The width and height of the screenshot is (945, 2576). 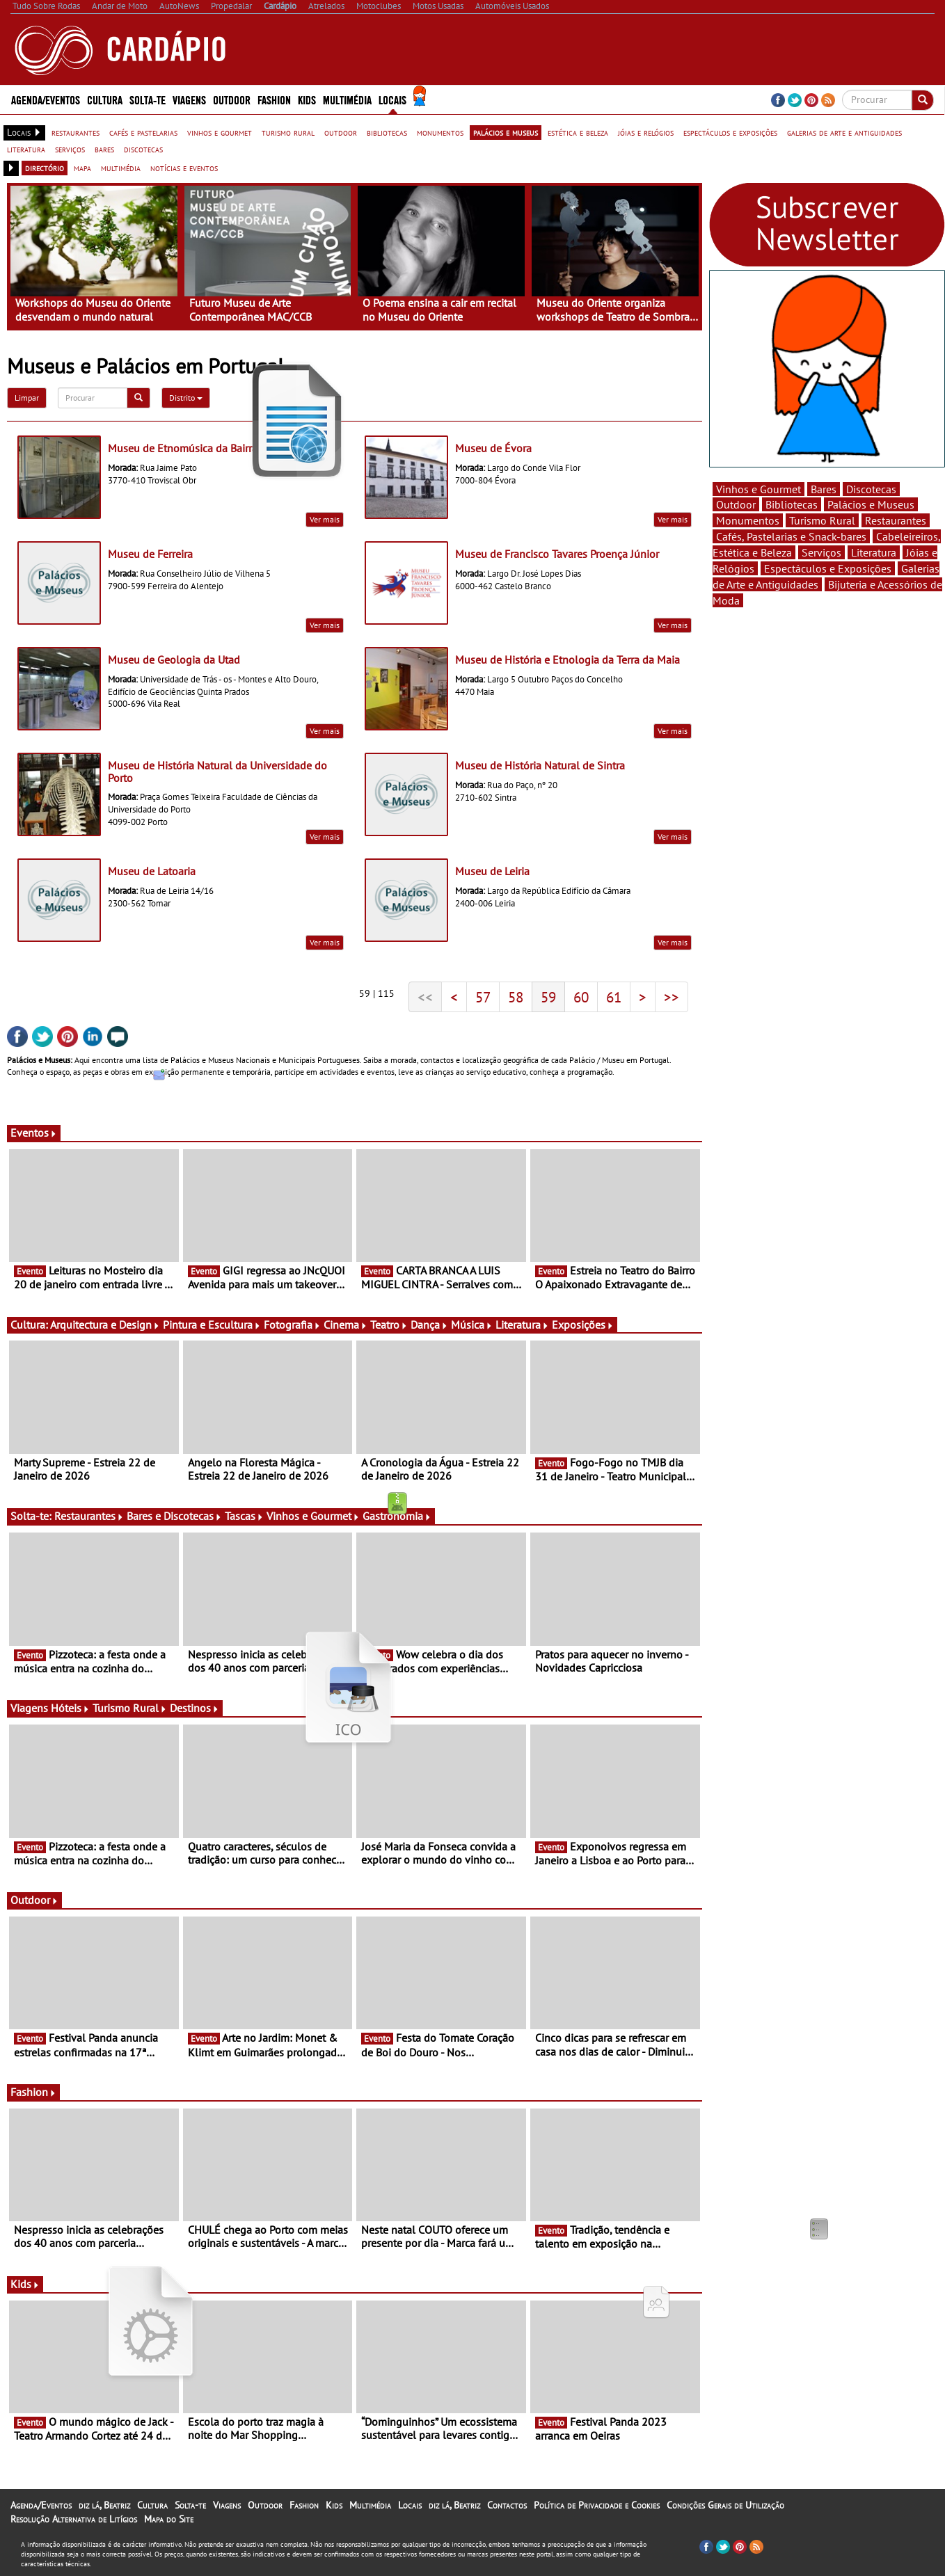 What do you see at coordinates (656, 2302) in the screenshot?
I see `credits or attribution file` at bounding box center [656, 2302].